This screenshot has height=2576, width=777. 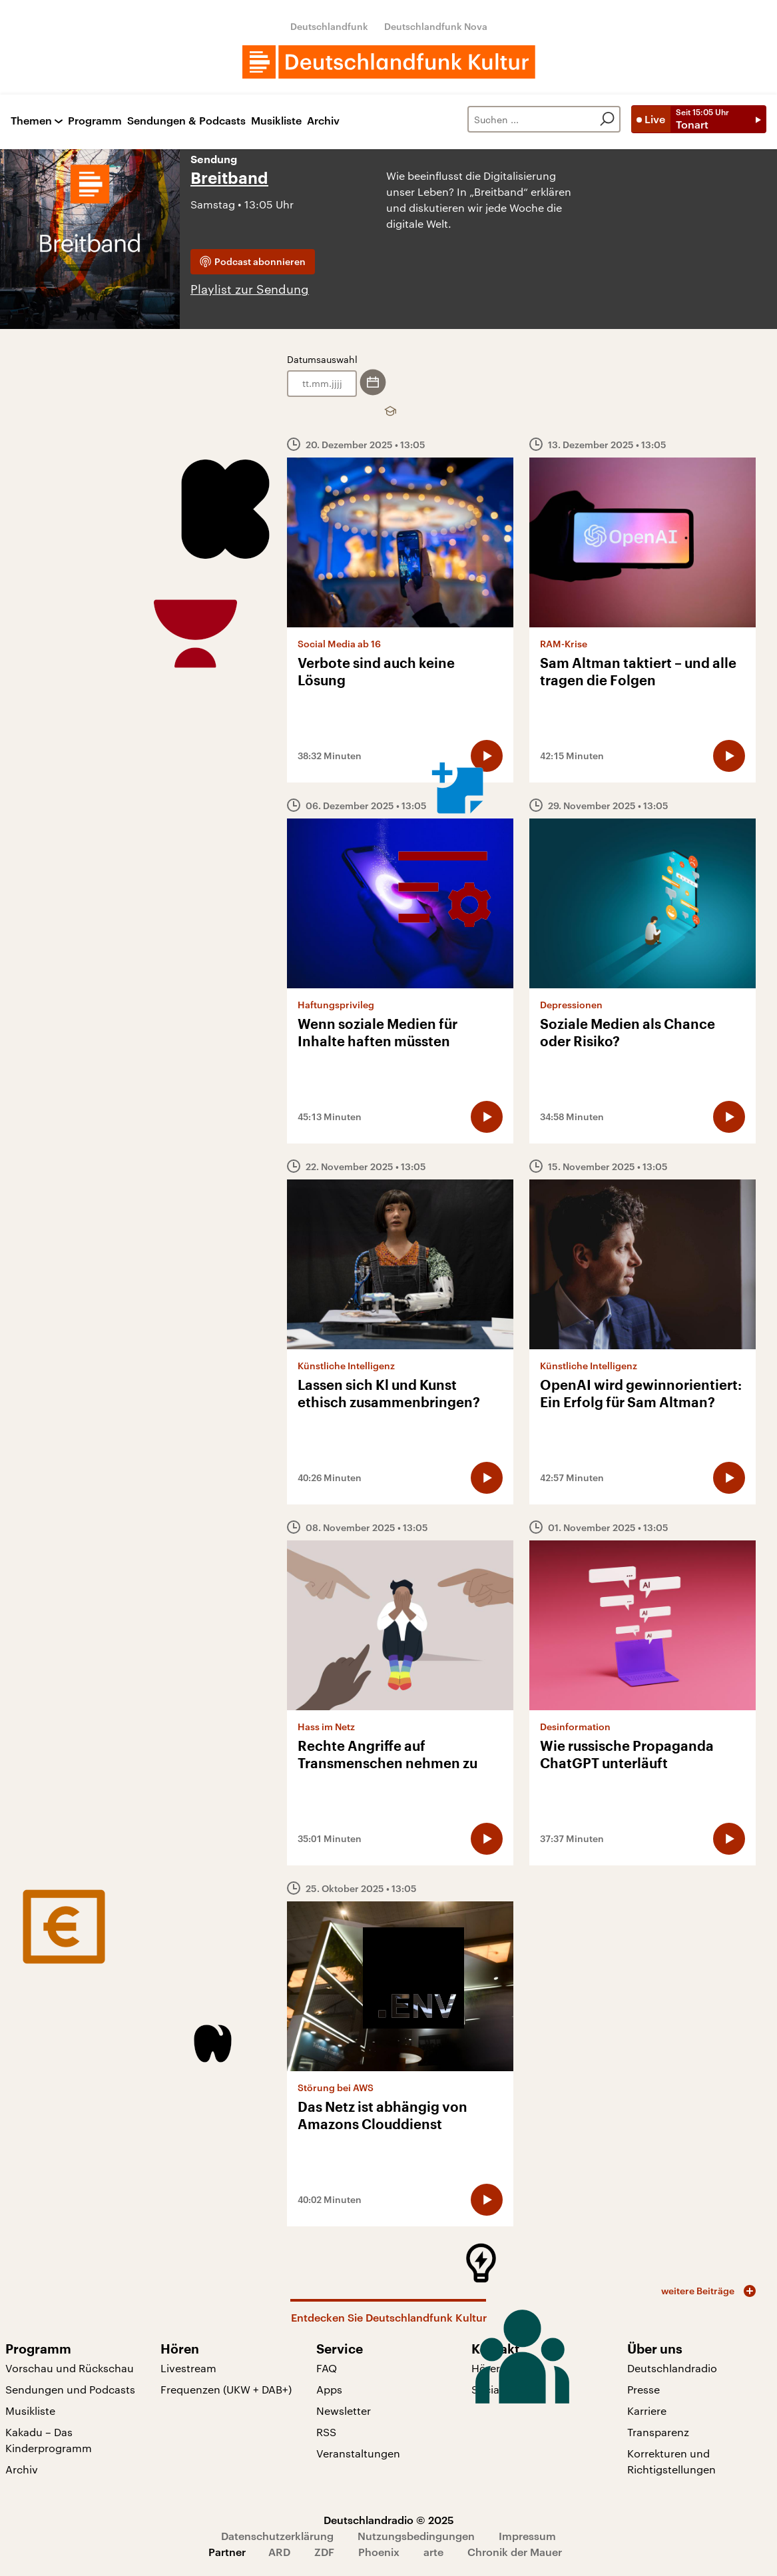 I want to click on access education or learning section, so click(x=390, y=411).